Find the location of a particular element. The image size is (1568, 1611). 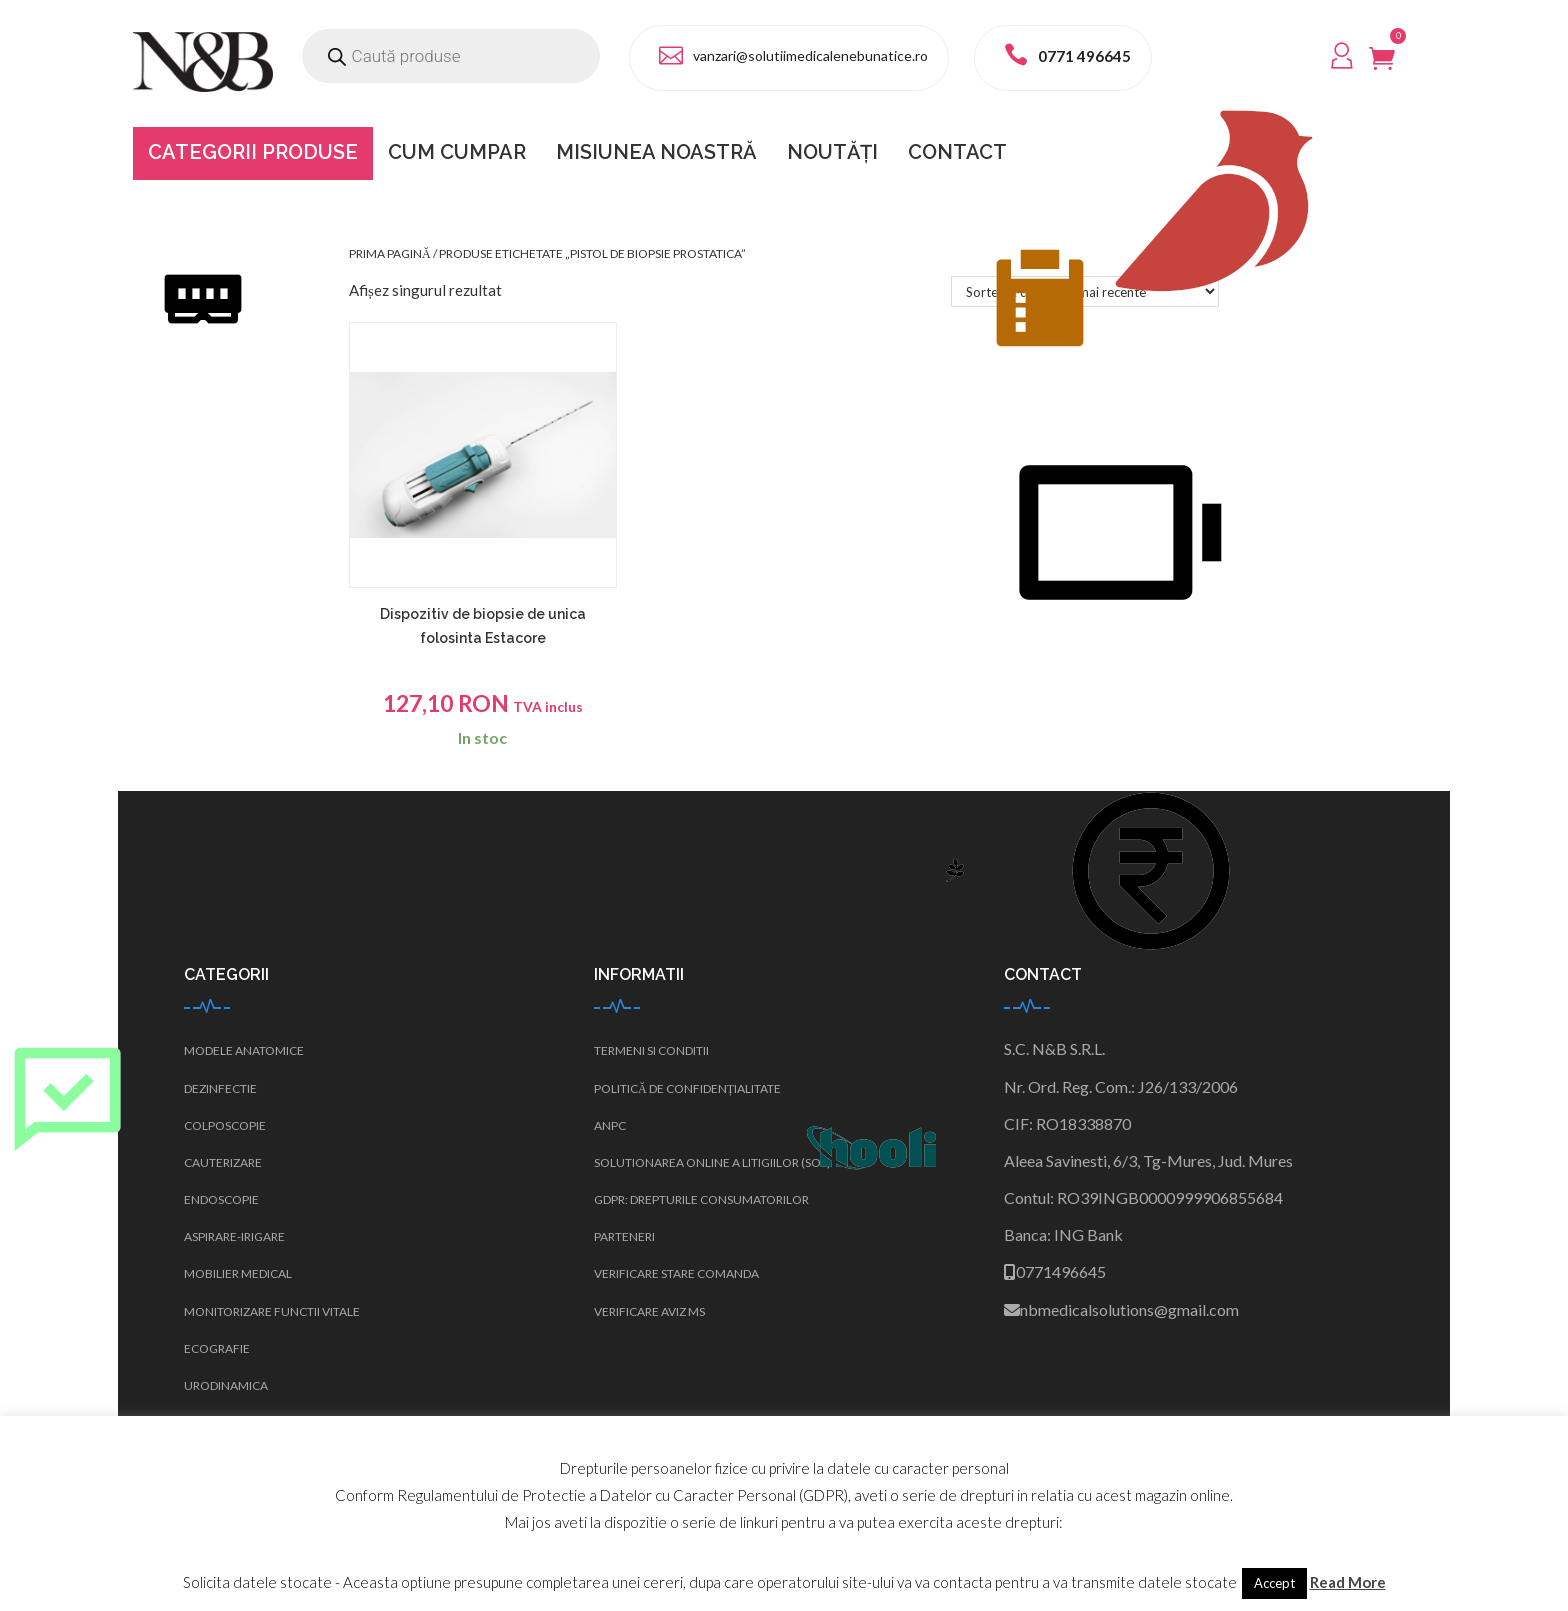

access survey or feedback form is located at coordinates (1040, 298).